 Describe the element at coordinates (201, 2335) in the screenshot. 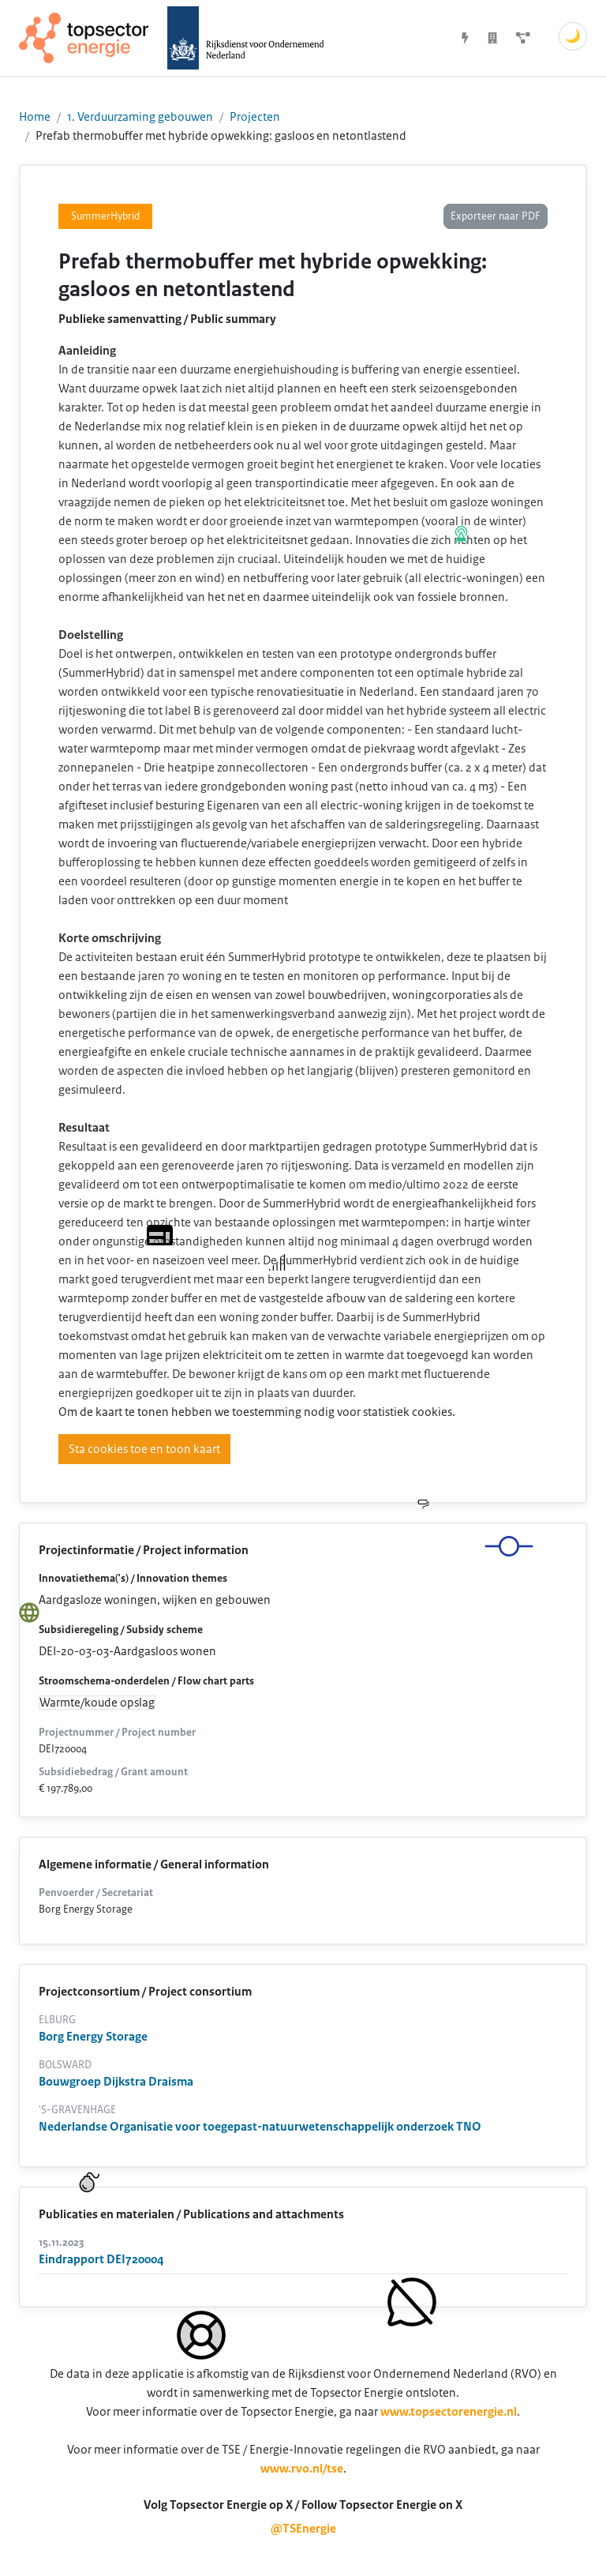

I see `access help or support center` at that location.